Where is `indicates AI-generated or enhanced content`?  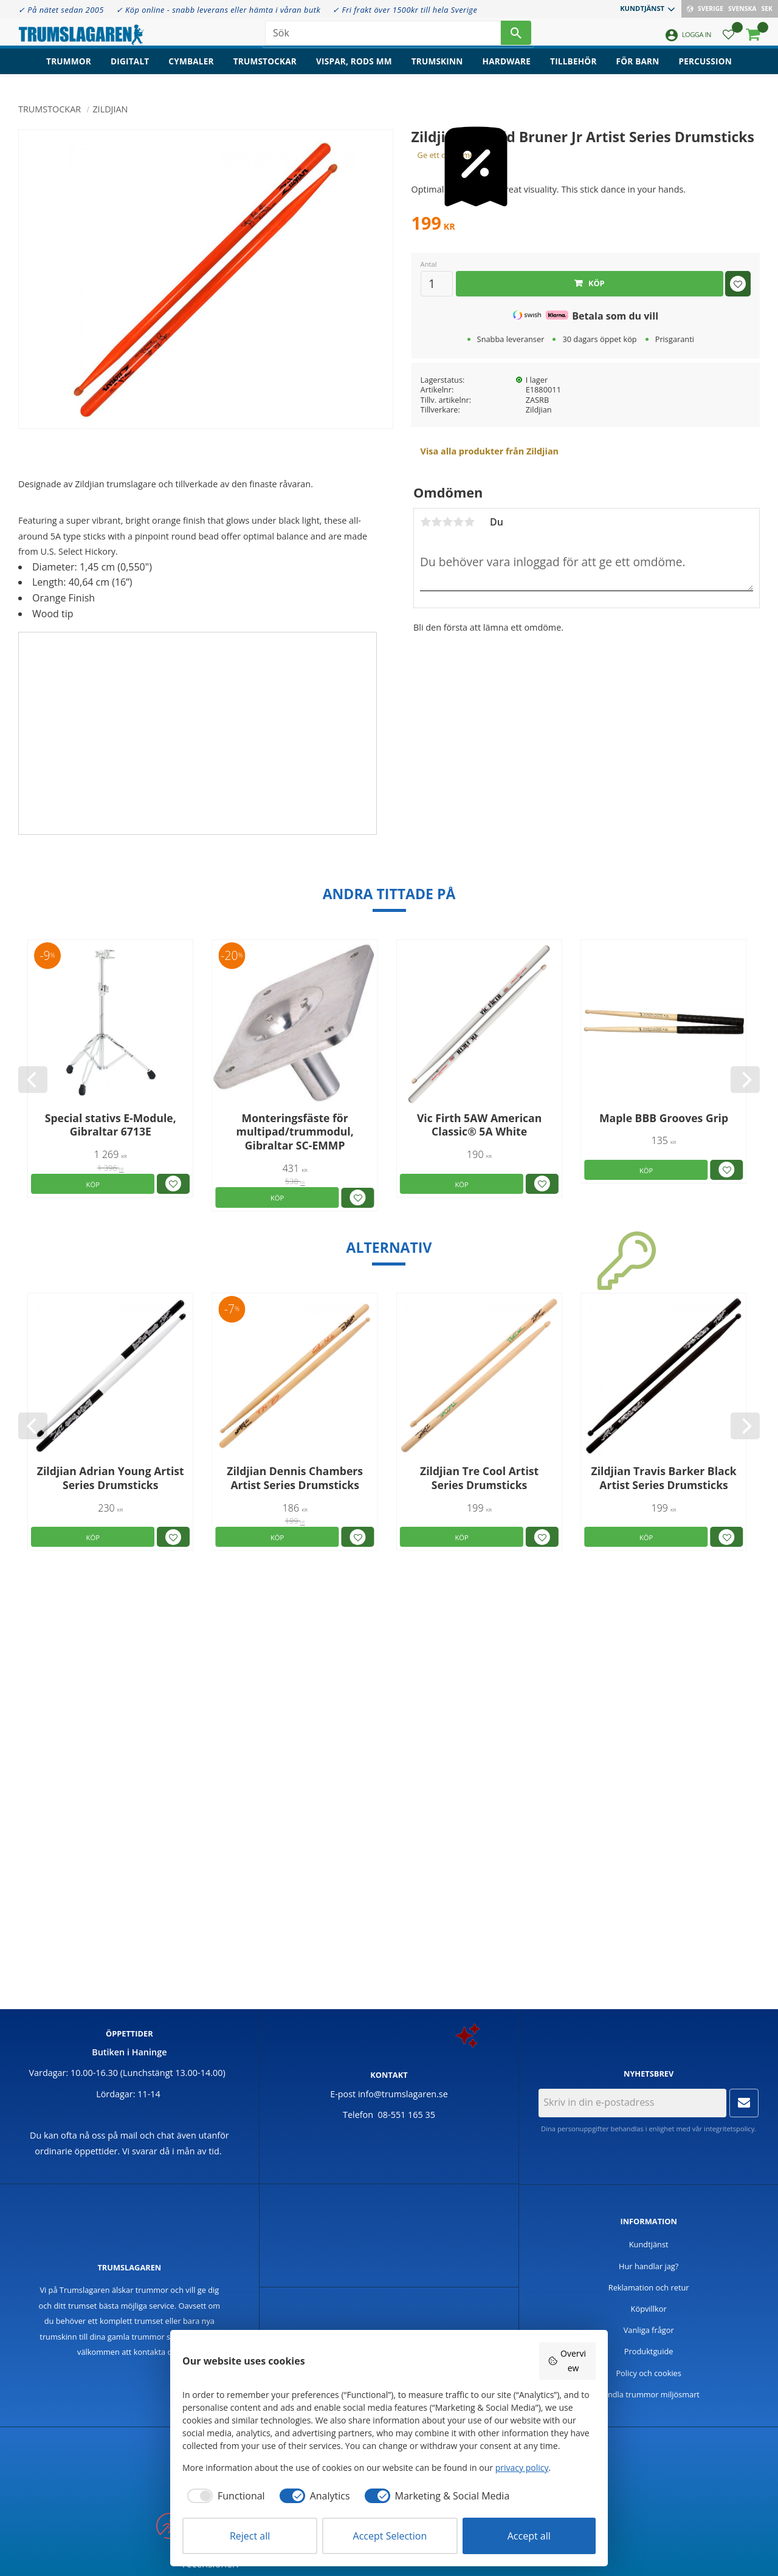 indicates AI-generated or enhanced content is located at coordinates (467, 2035).